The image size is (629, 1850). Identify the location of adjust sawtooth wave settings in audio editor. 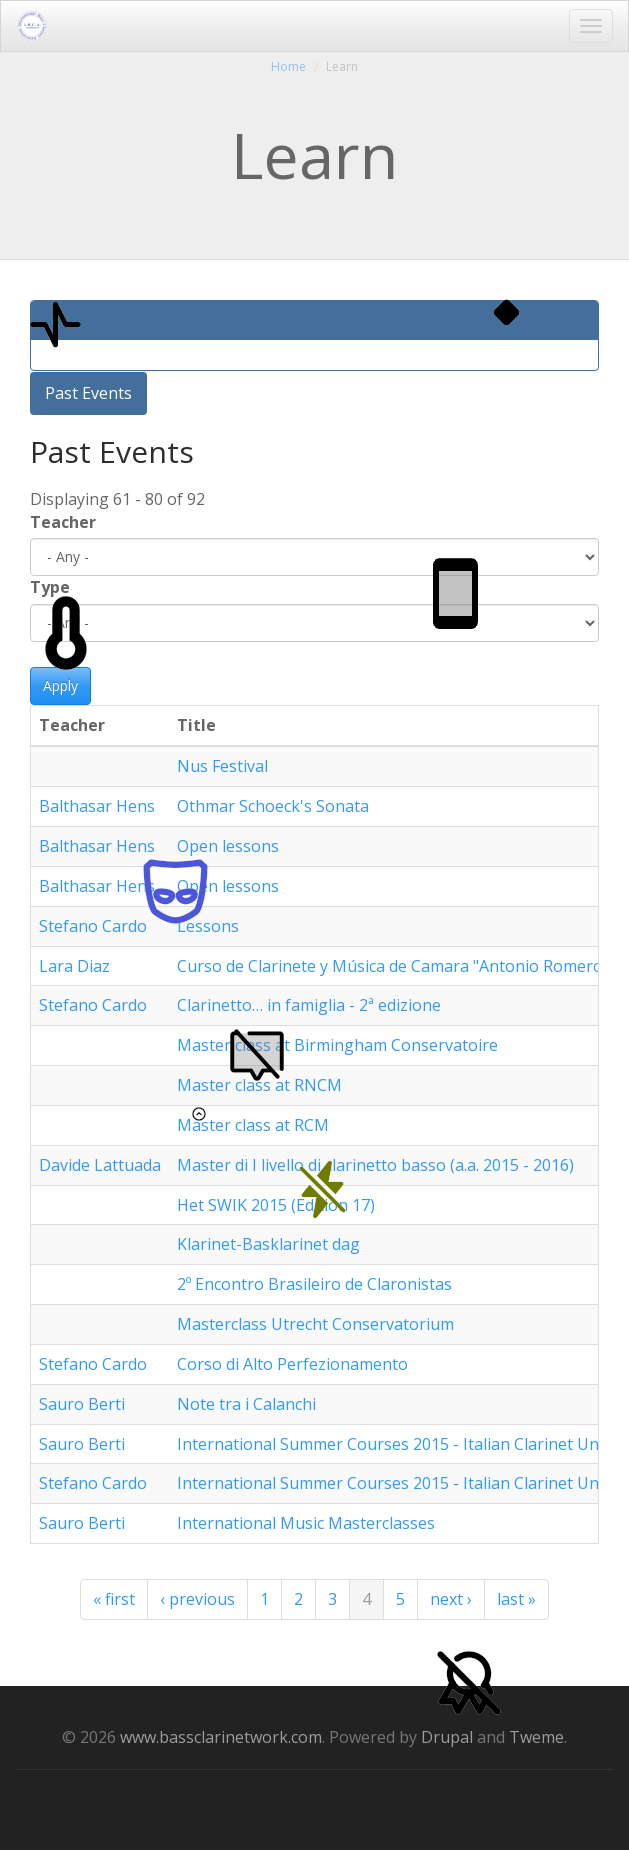
(55, 324).